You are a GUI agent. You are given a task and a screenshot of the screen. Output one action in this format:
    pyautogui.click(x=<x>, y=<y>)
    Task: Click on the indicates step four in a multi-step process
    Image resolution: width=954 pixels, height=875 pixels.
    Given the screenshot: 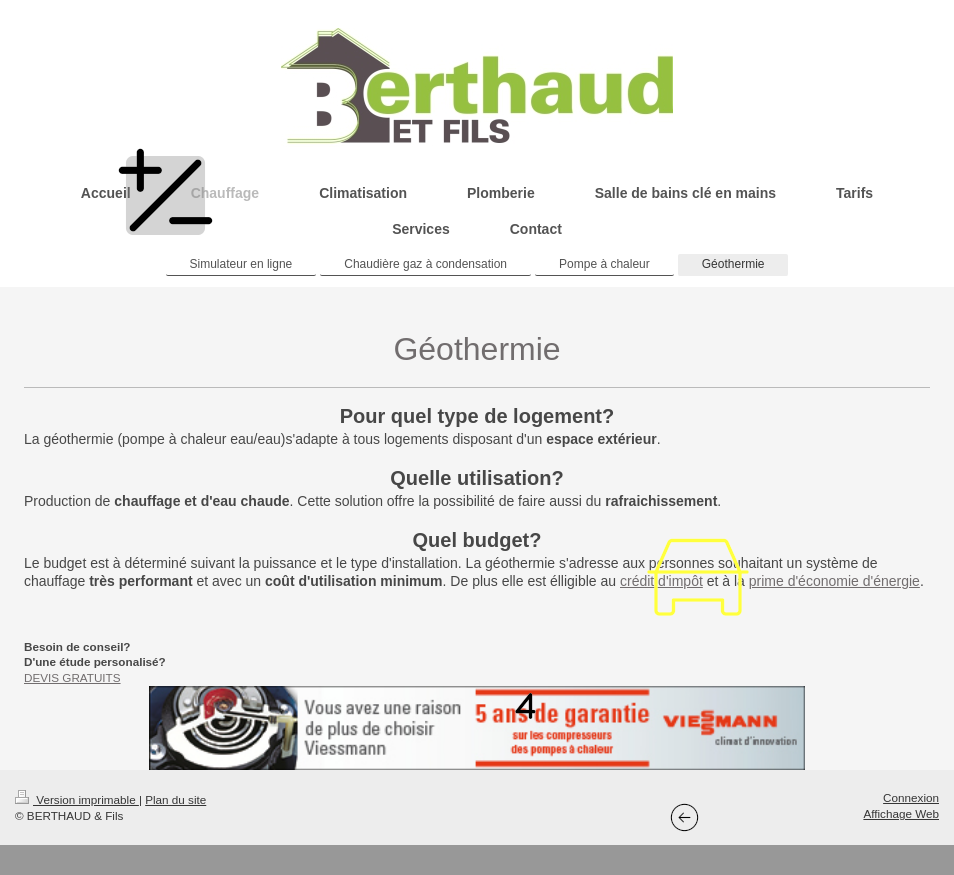 What is the action you would take?
    pyautogui.click(x=526, y=706)
    